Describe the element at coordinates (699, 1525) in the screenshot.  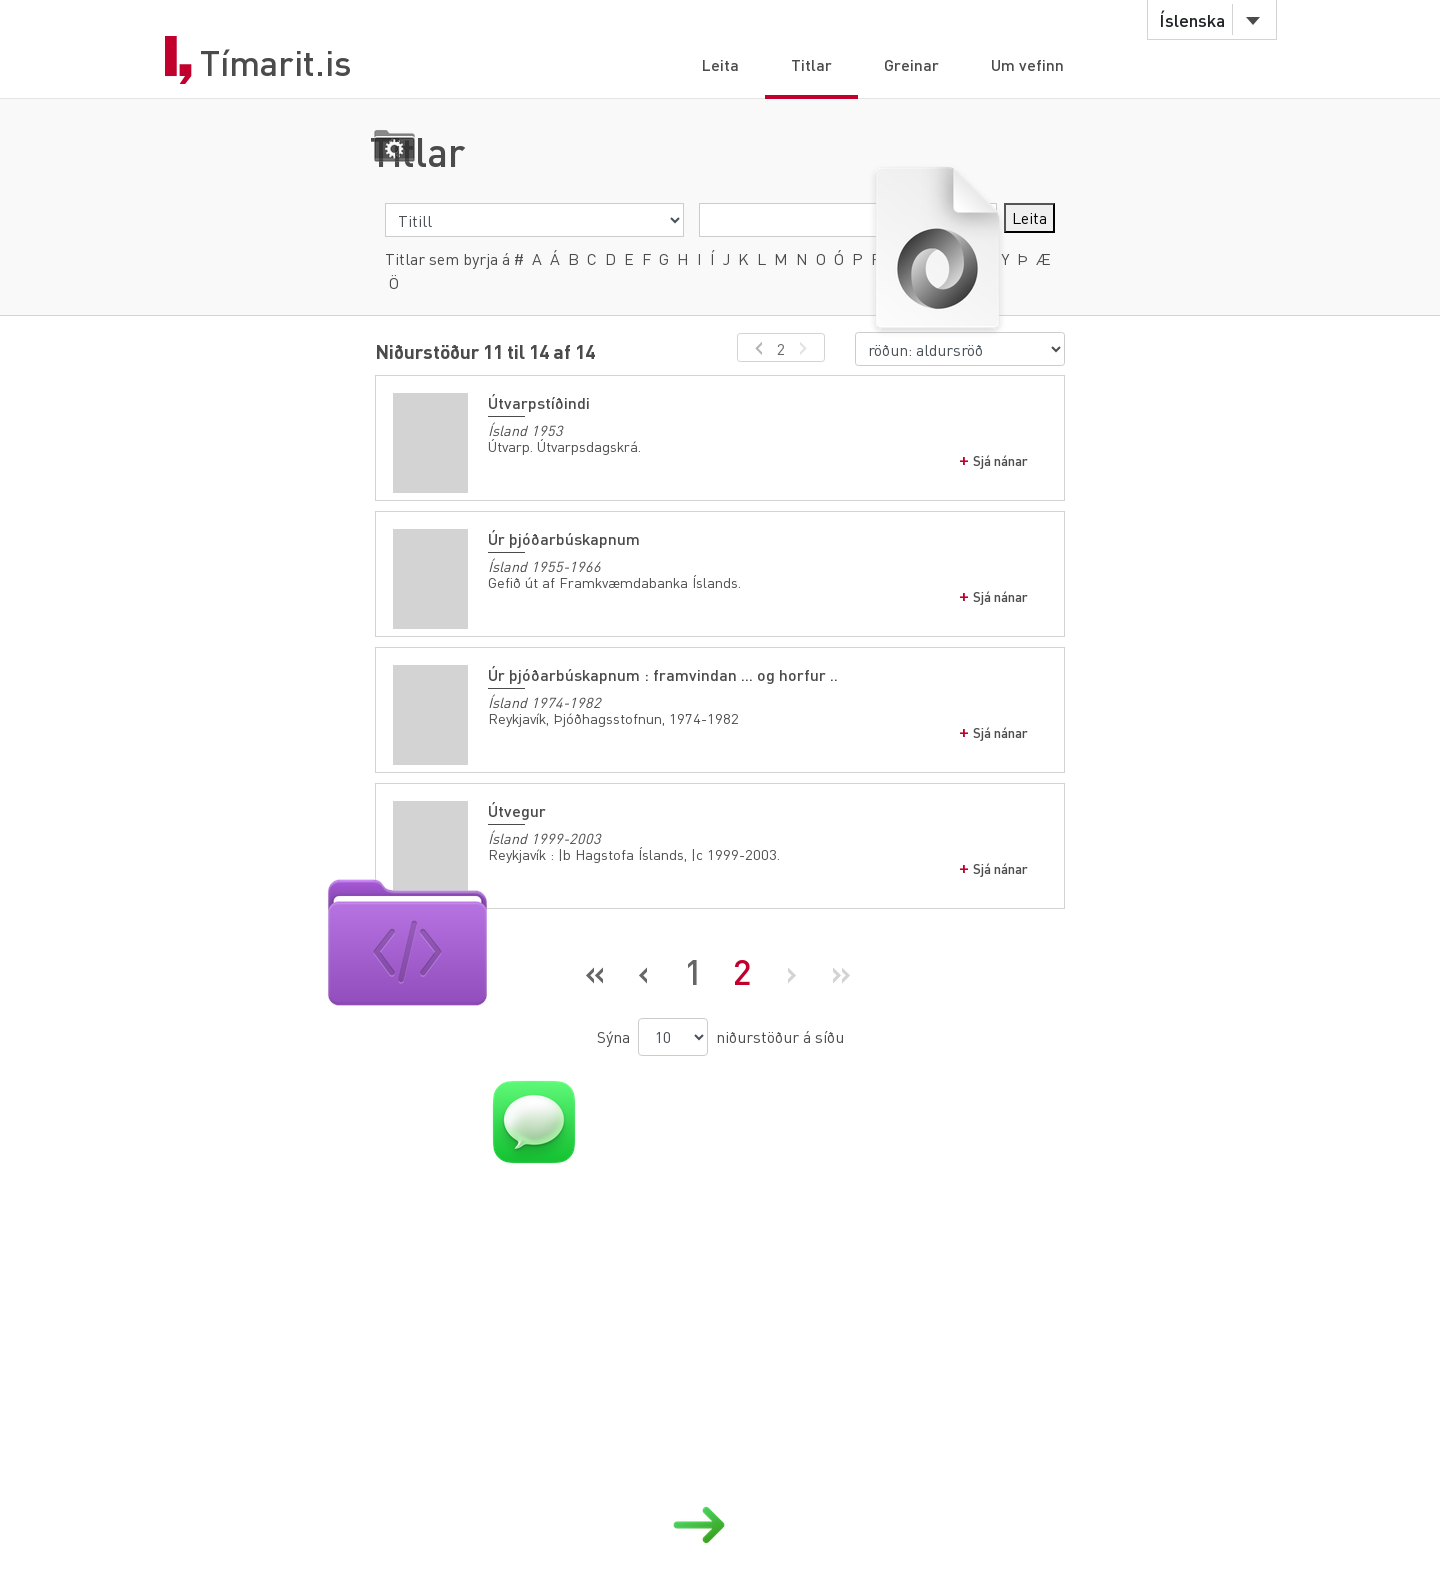
I see `move a file or folder to a new location` at that location.